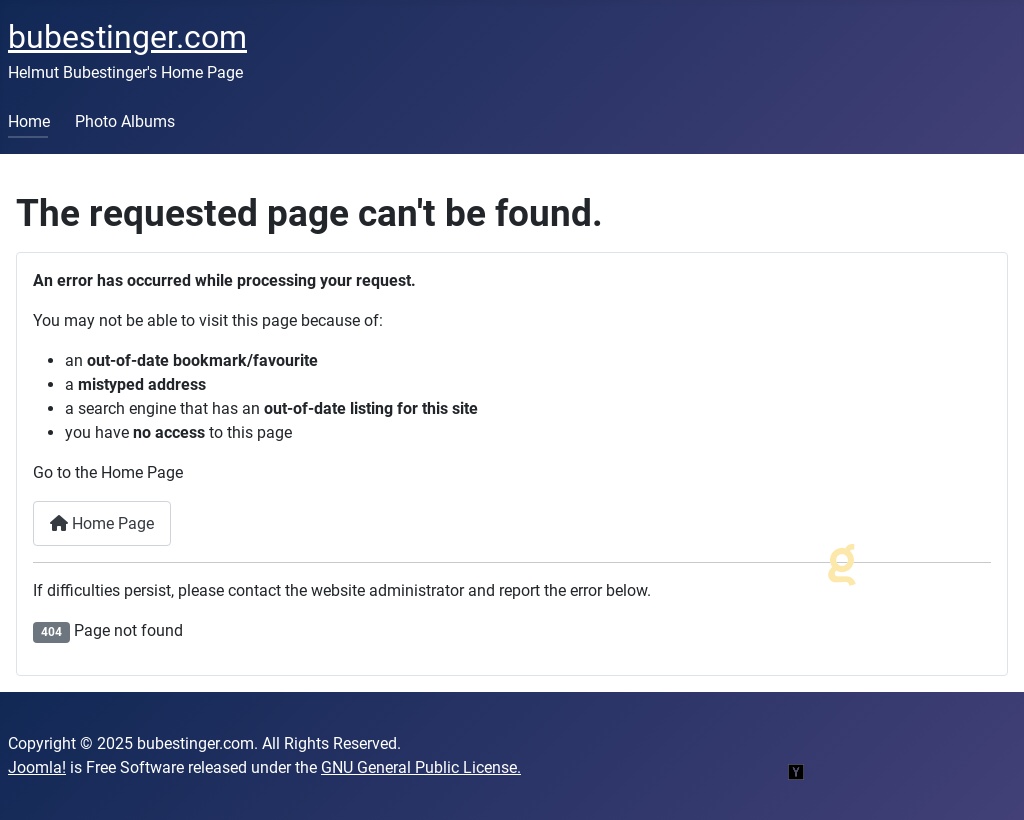 This screenshot has width=1024, height=820. I want to click on open hacker news, so click(796, 772).